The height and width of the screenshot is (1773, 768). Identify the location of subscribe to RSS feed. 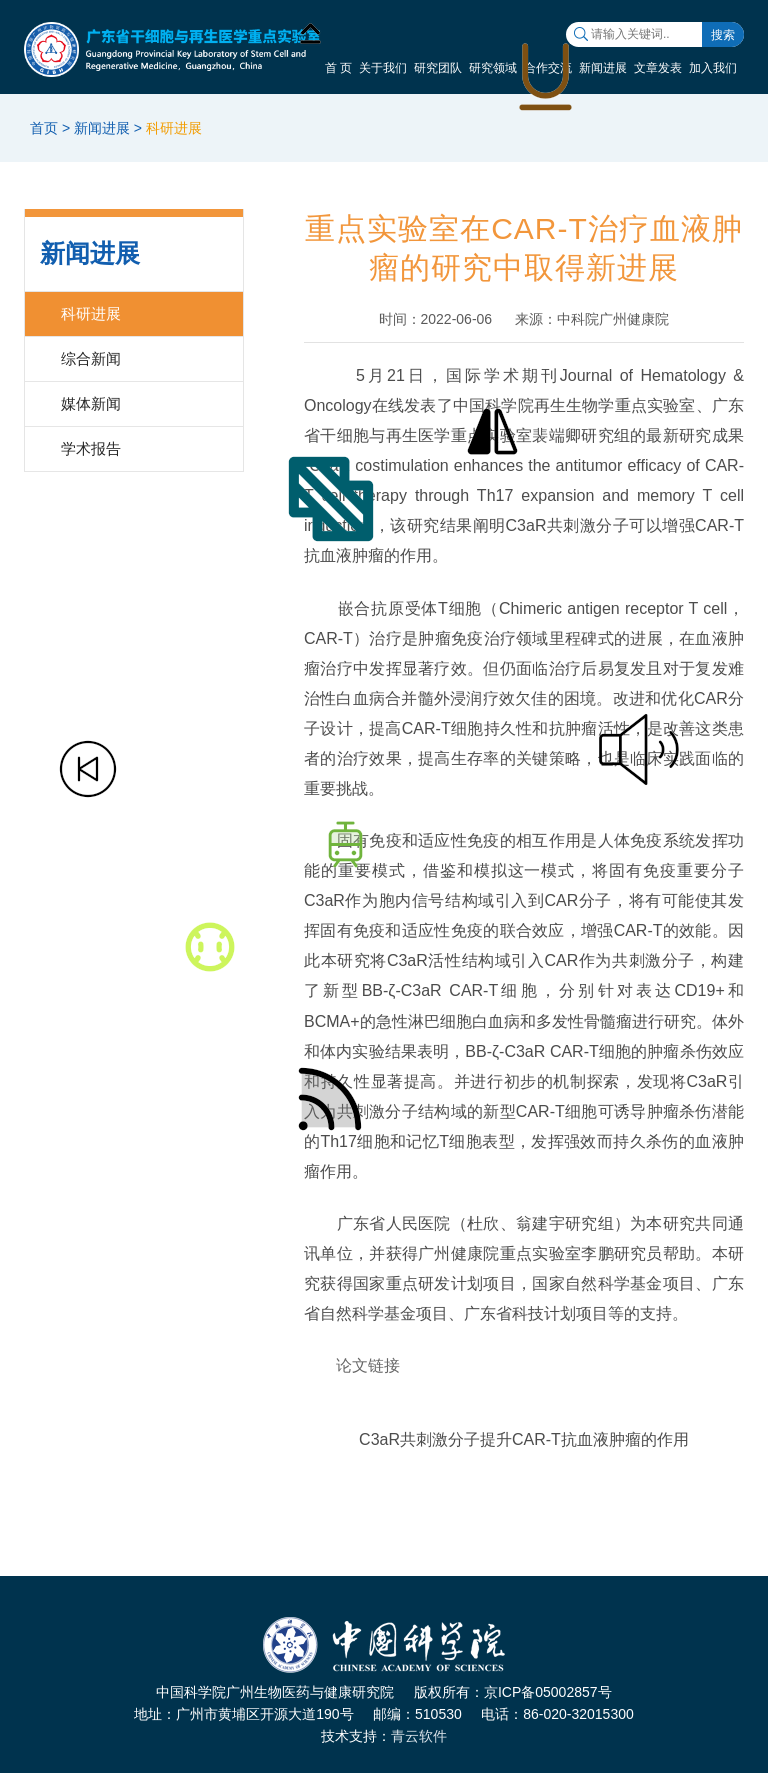
(325, 1103).